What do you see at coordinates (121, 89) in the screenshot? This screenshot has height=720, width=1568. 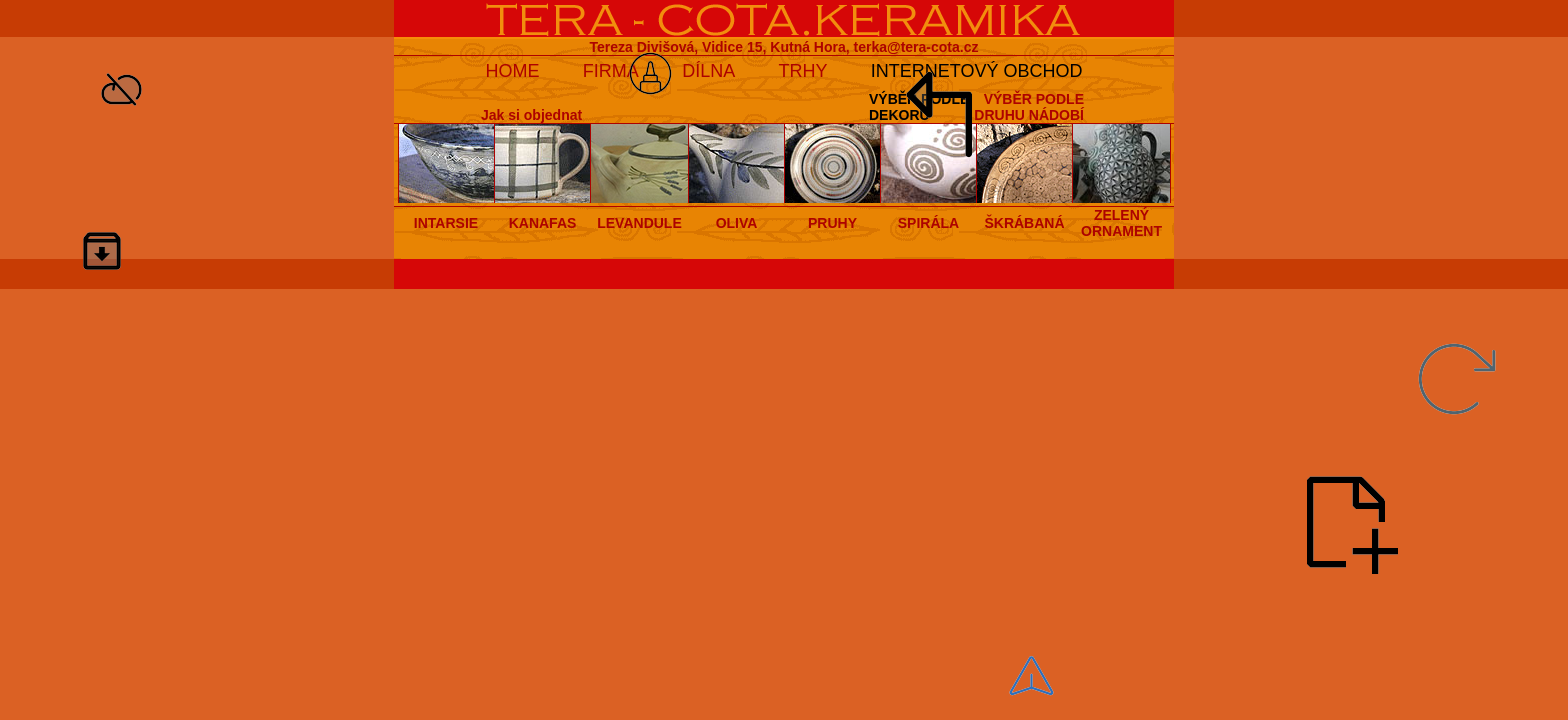 I see `cloud sync is disabled or unavailable` at bounding box center [121, 89].